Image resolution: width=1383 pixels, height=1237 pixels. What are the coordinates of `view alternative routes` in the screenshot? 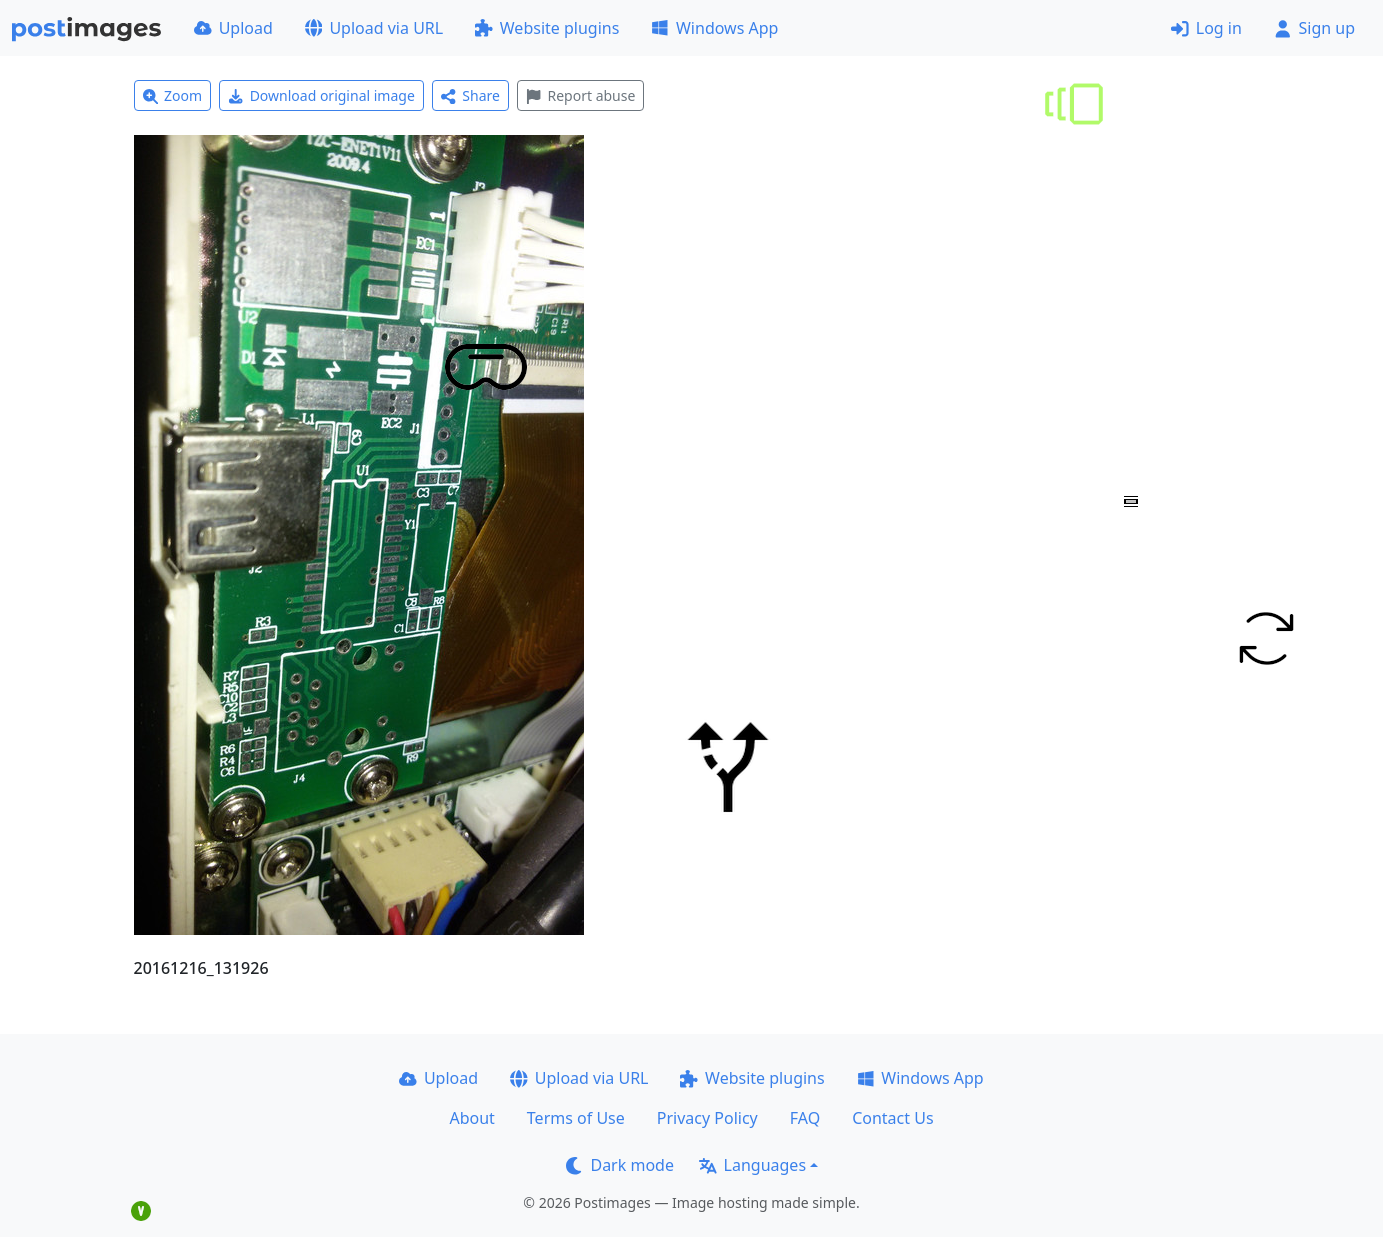 It's located at (728, 767).